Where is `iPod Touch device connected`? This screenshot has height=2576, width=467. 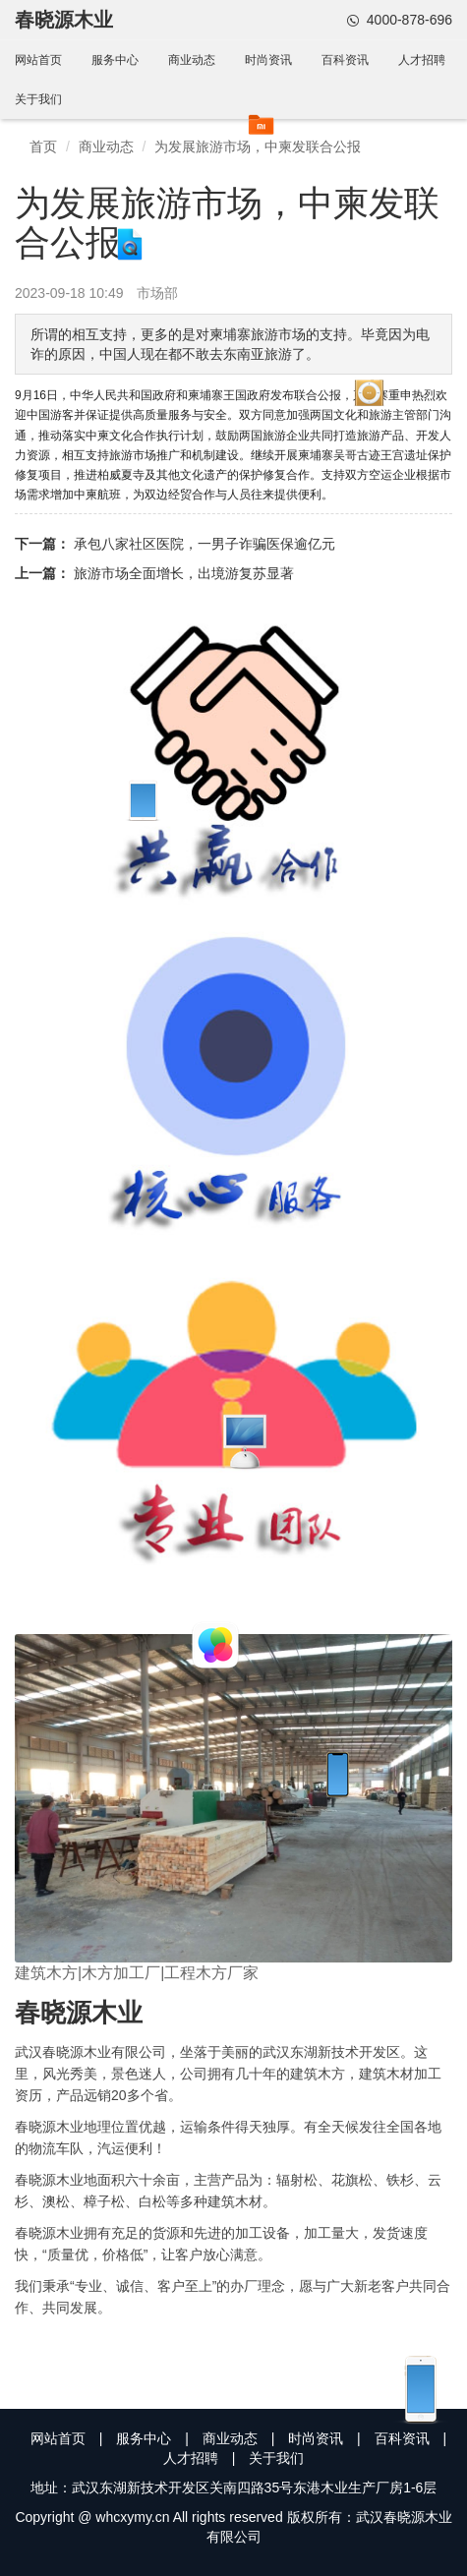 iPod Touch device connected is located at coordinates (421, 2390).